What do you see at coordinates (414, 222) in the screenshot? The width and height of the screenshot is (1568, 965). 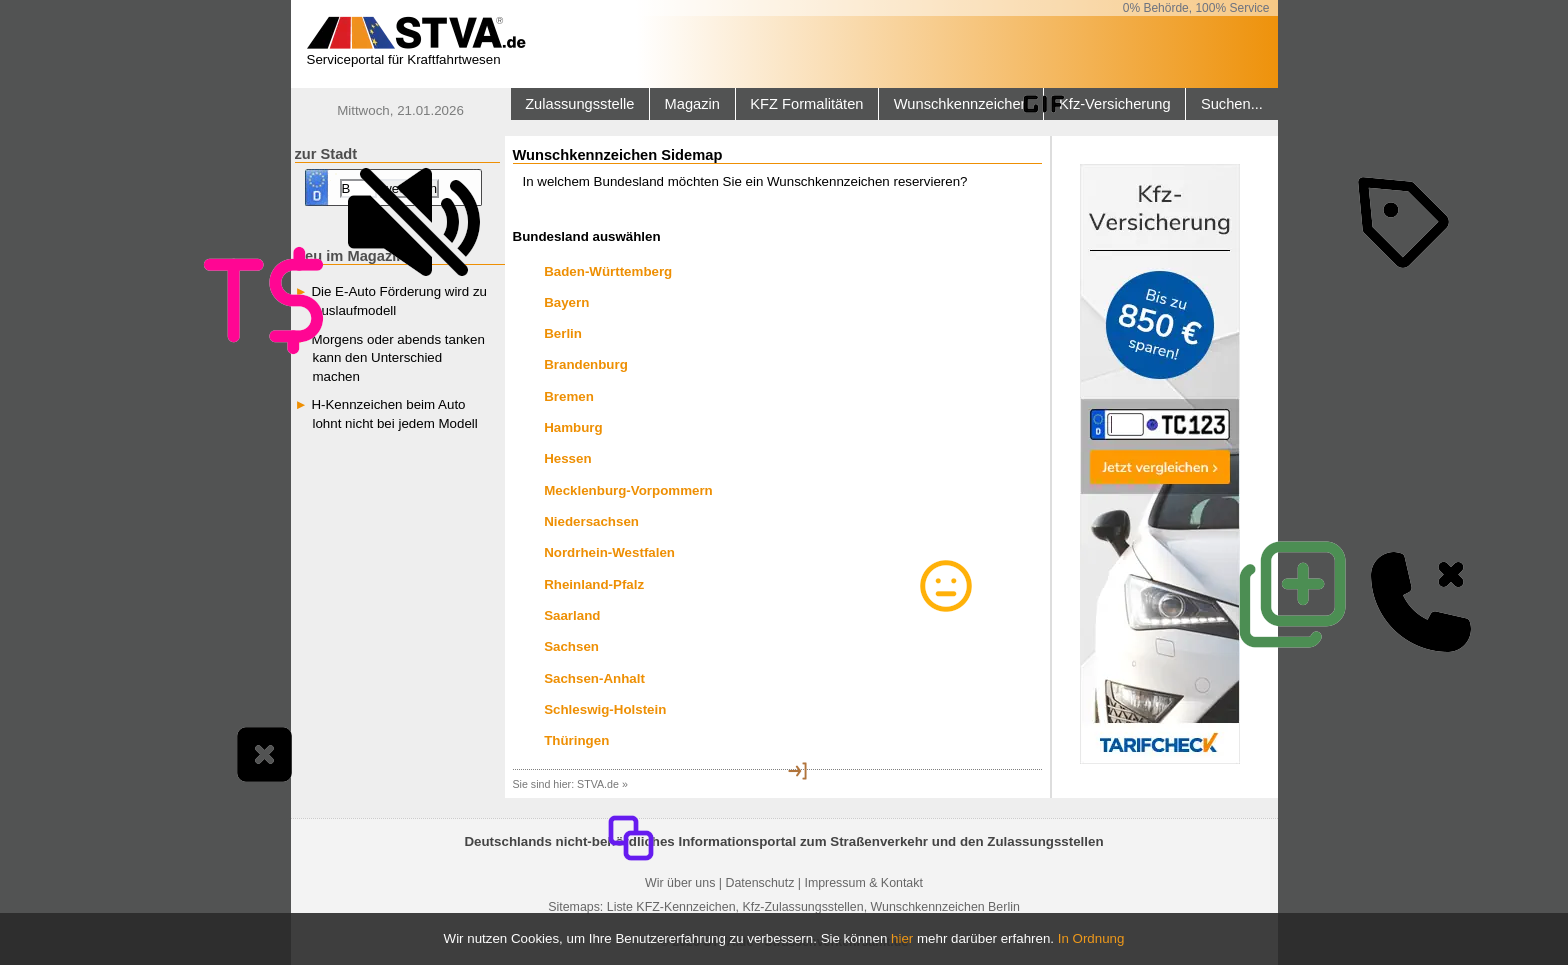 I see `mute audio` at bounding box center [414, 222].